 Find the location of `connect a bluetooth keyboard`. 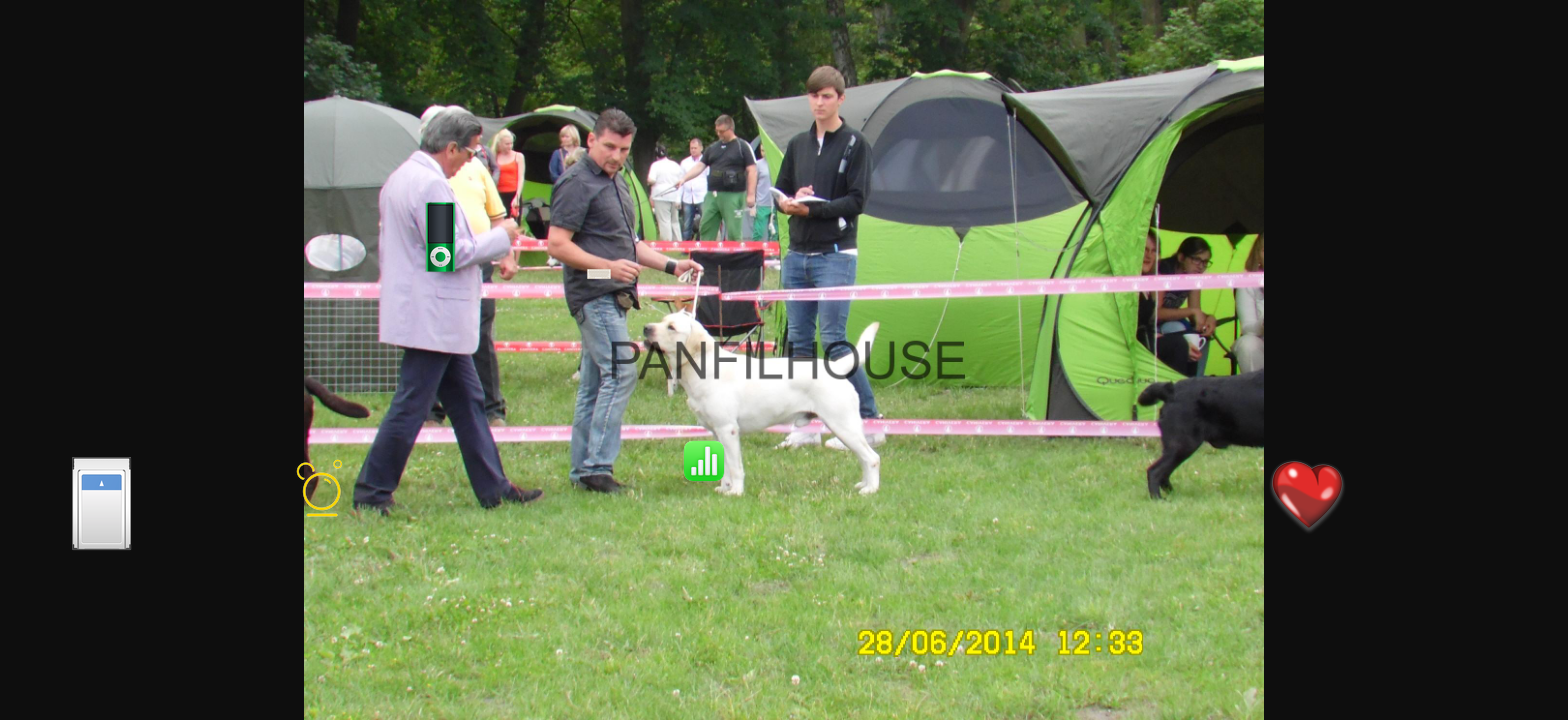

connect a bluetooth keyboard is located at coordinates (599, 274).